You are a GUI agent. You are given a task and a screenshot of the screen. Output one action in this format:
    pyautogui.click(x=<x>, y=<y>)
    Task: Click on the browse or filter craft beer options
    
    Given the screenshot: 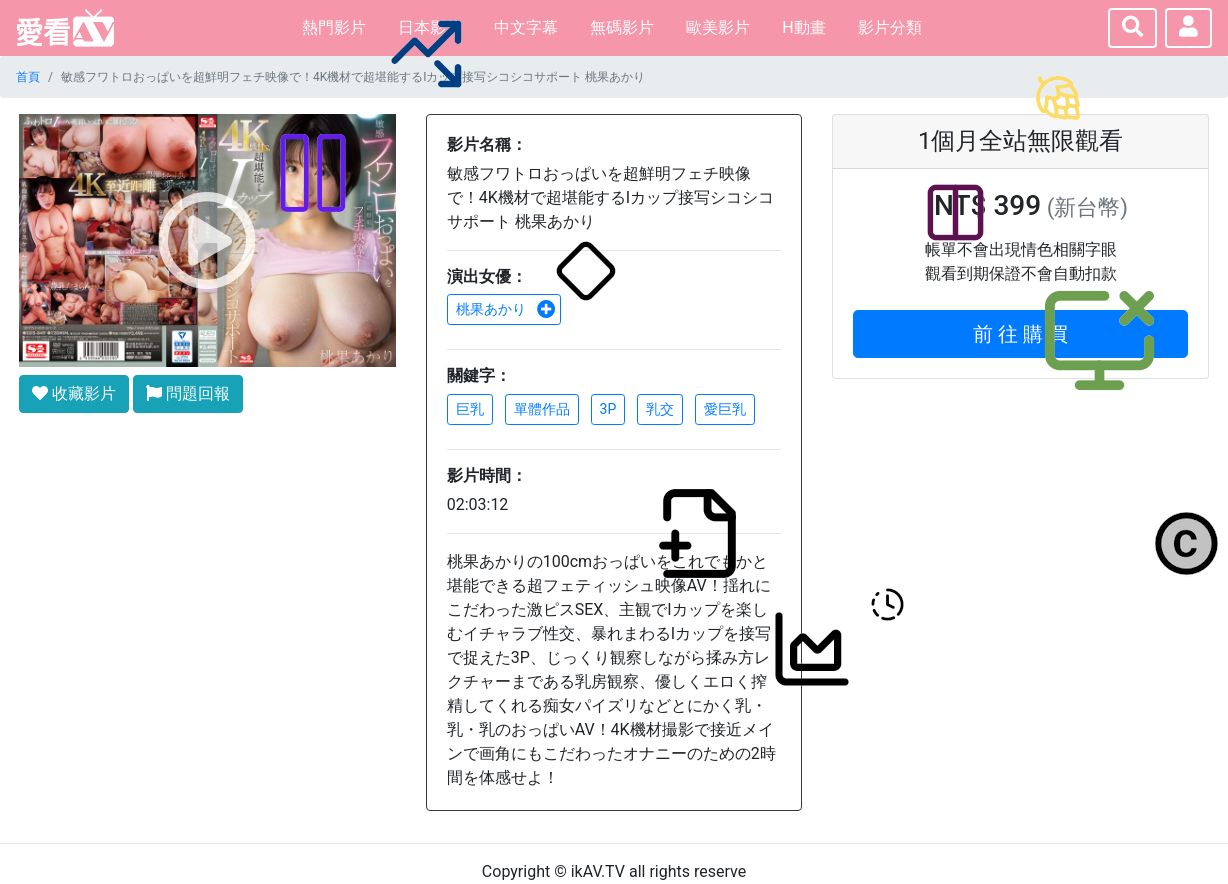 What is the action you would take?
    pyautogui.click(x=1058, y=98)
    